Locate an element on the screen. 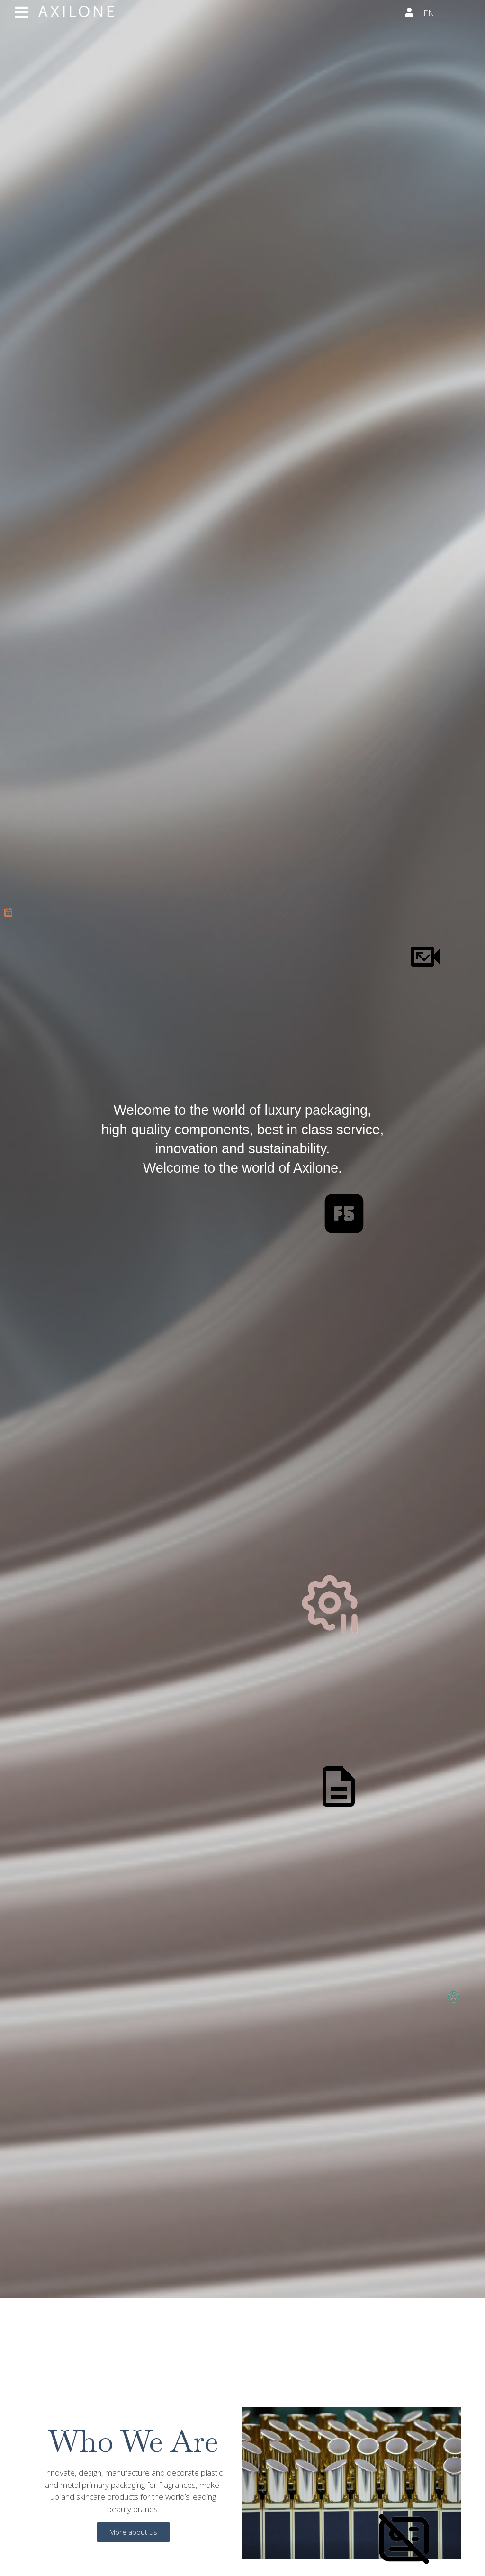 The image size is (485, 2576). access baby or infant-related features is located at coordinates (453, 1997).